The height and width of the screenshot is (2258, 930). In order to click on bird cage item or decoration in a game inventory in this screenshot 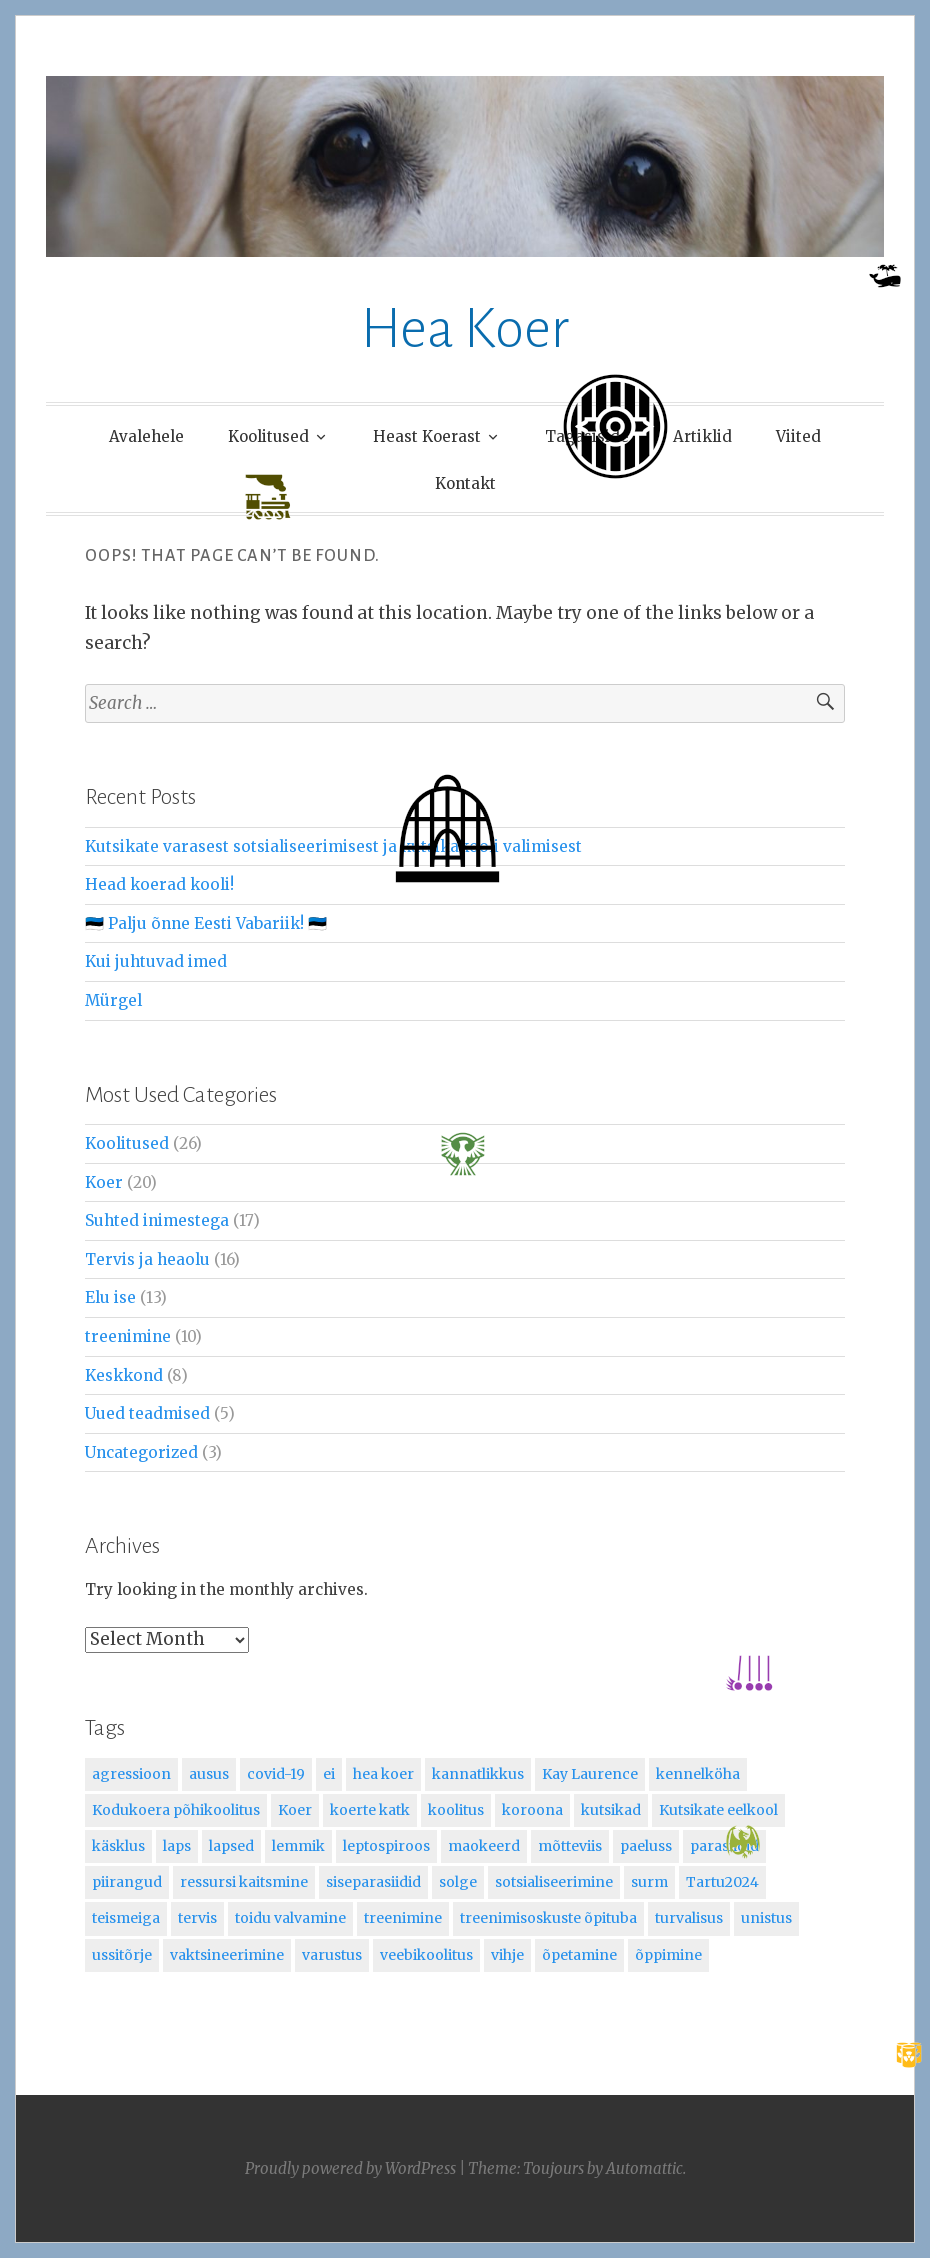, I will do `click(447, 828)`.